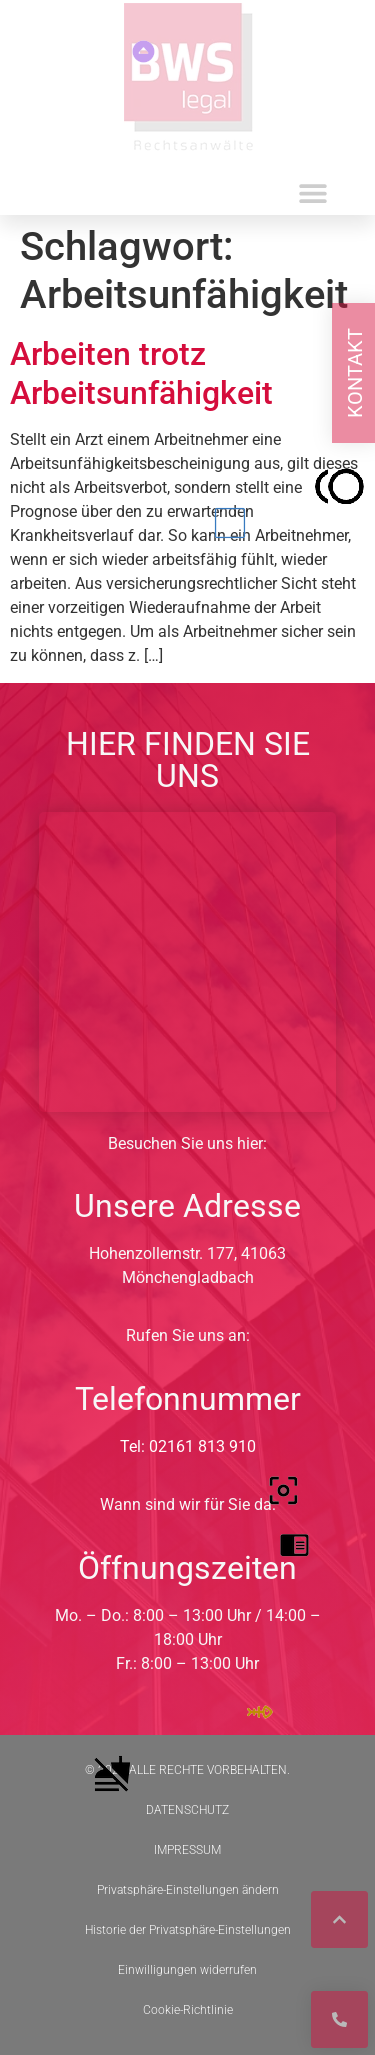 This screenshot has height=2055, width=375. I want to click on indicates food is not allowed in this area, so click(112, 1773).